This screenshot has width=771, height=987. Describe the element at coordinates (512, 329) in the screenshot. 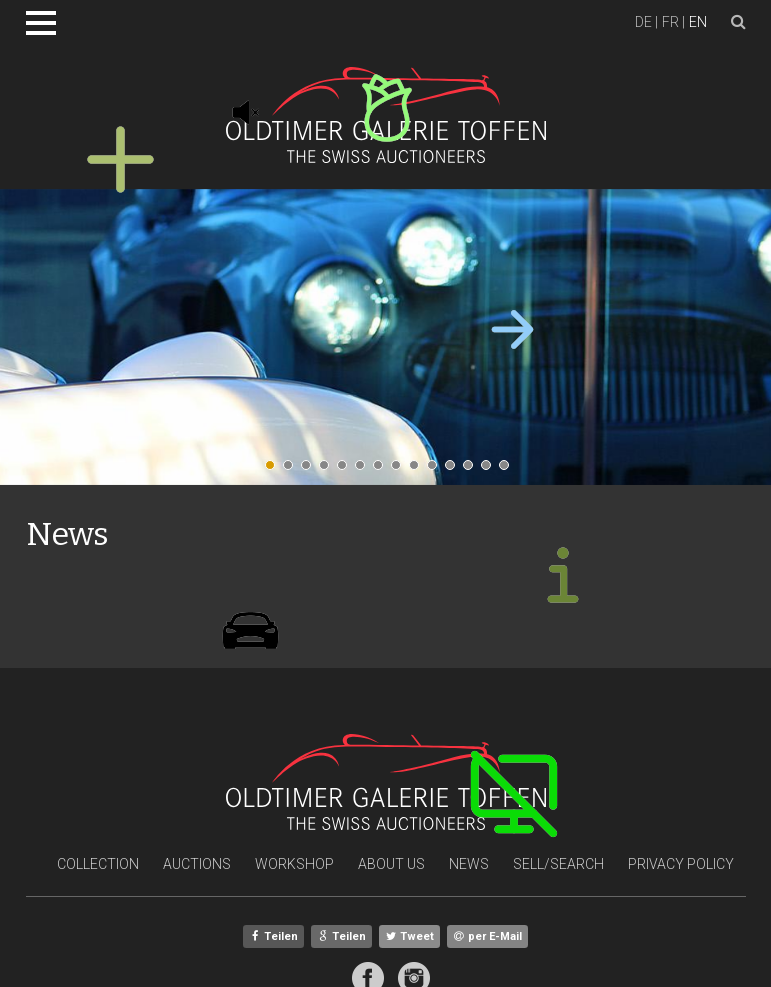

I see `navigate to the next page or step` at that location.